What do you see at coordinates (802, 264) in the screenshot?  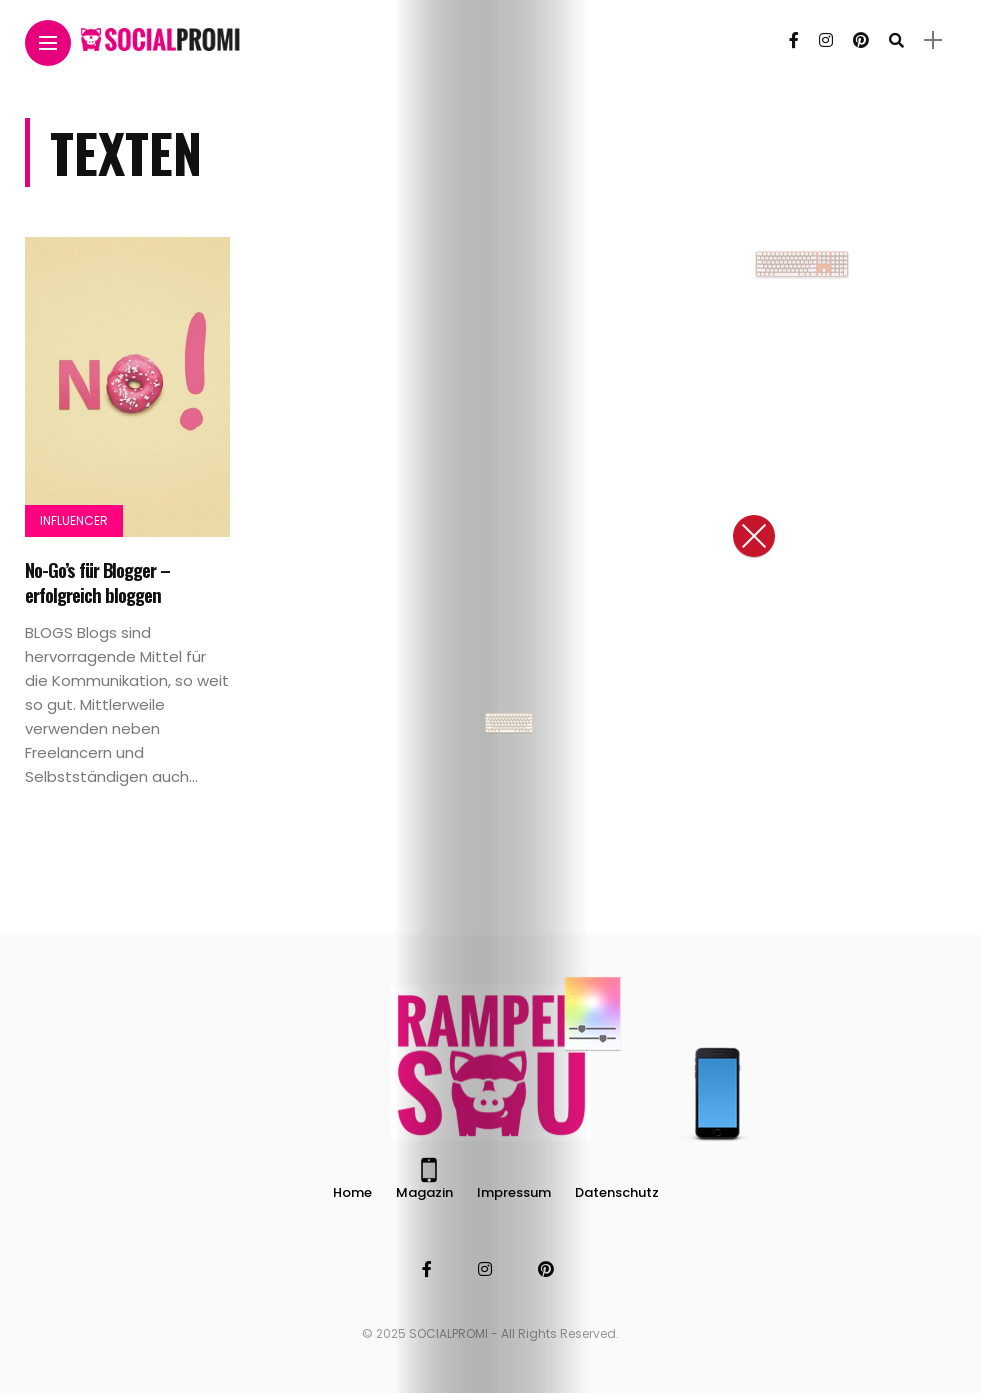 I see `connect to a wireless bluetooth keyboard` at bounding box center [802, 264].